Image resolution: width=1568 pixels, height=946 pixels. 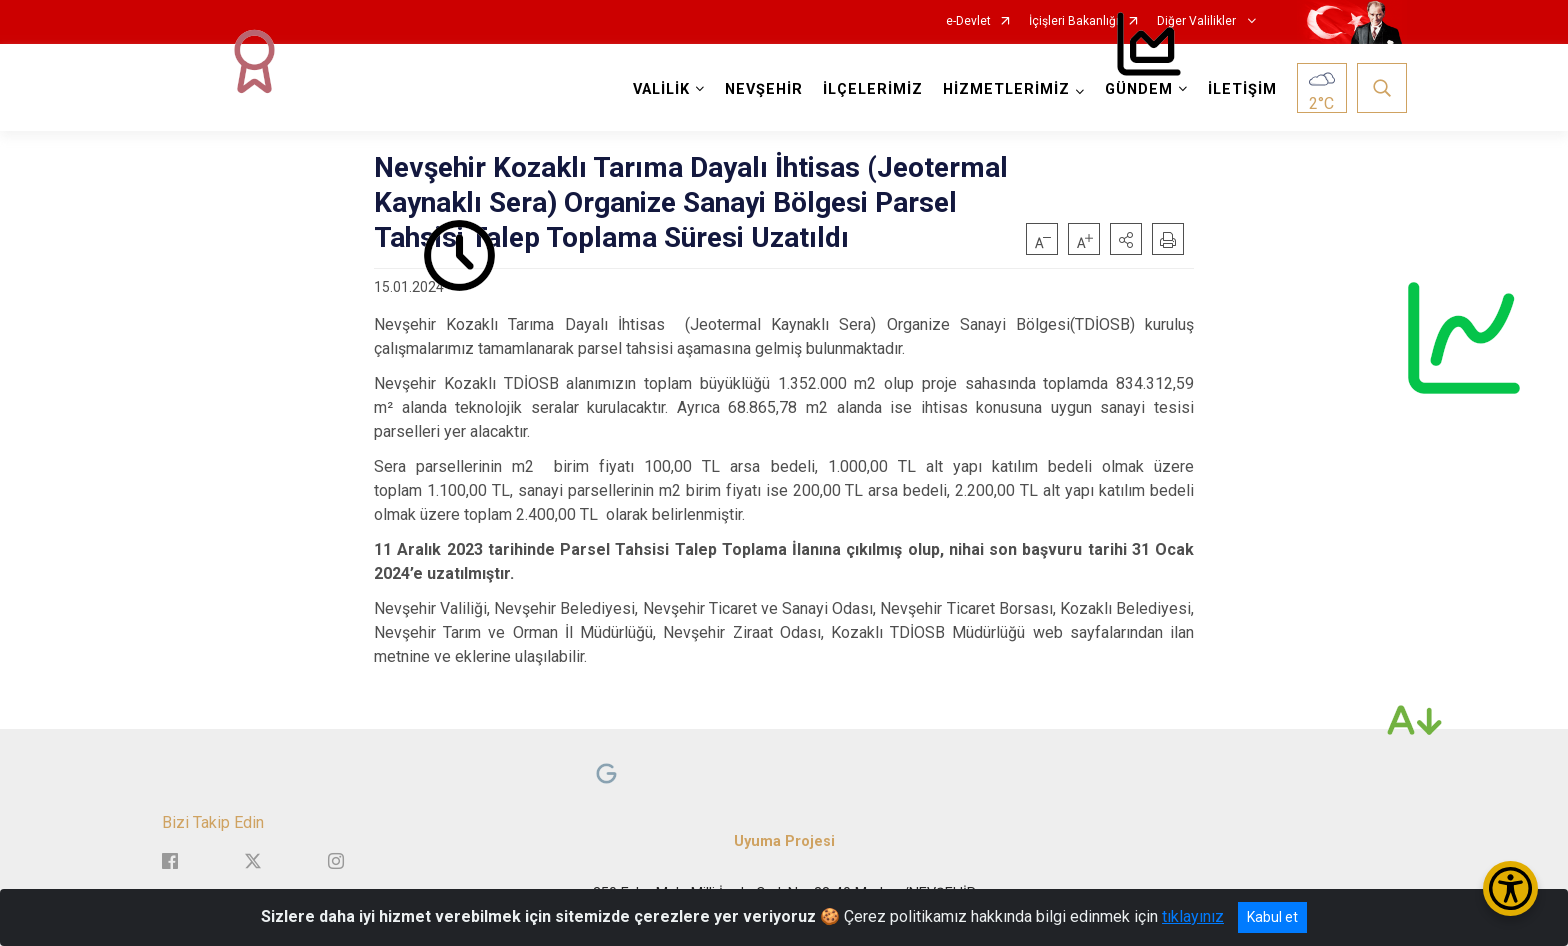 I want to click on view area chart analytics, so click(x=1149, y=44).